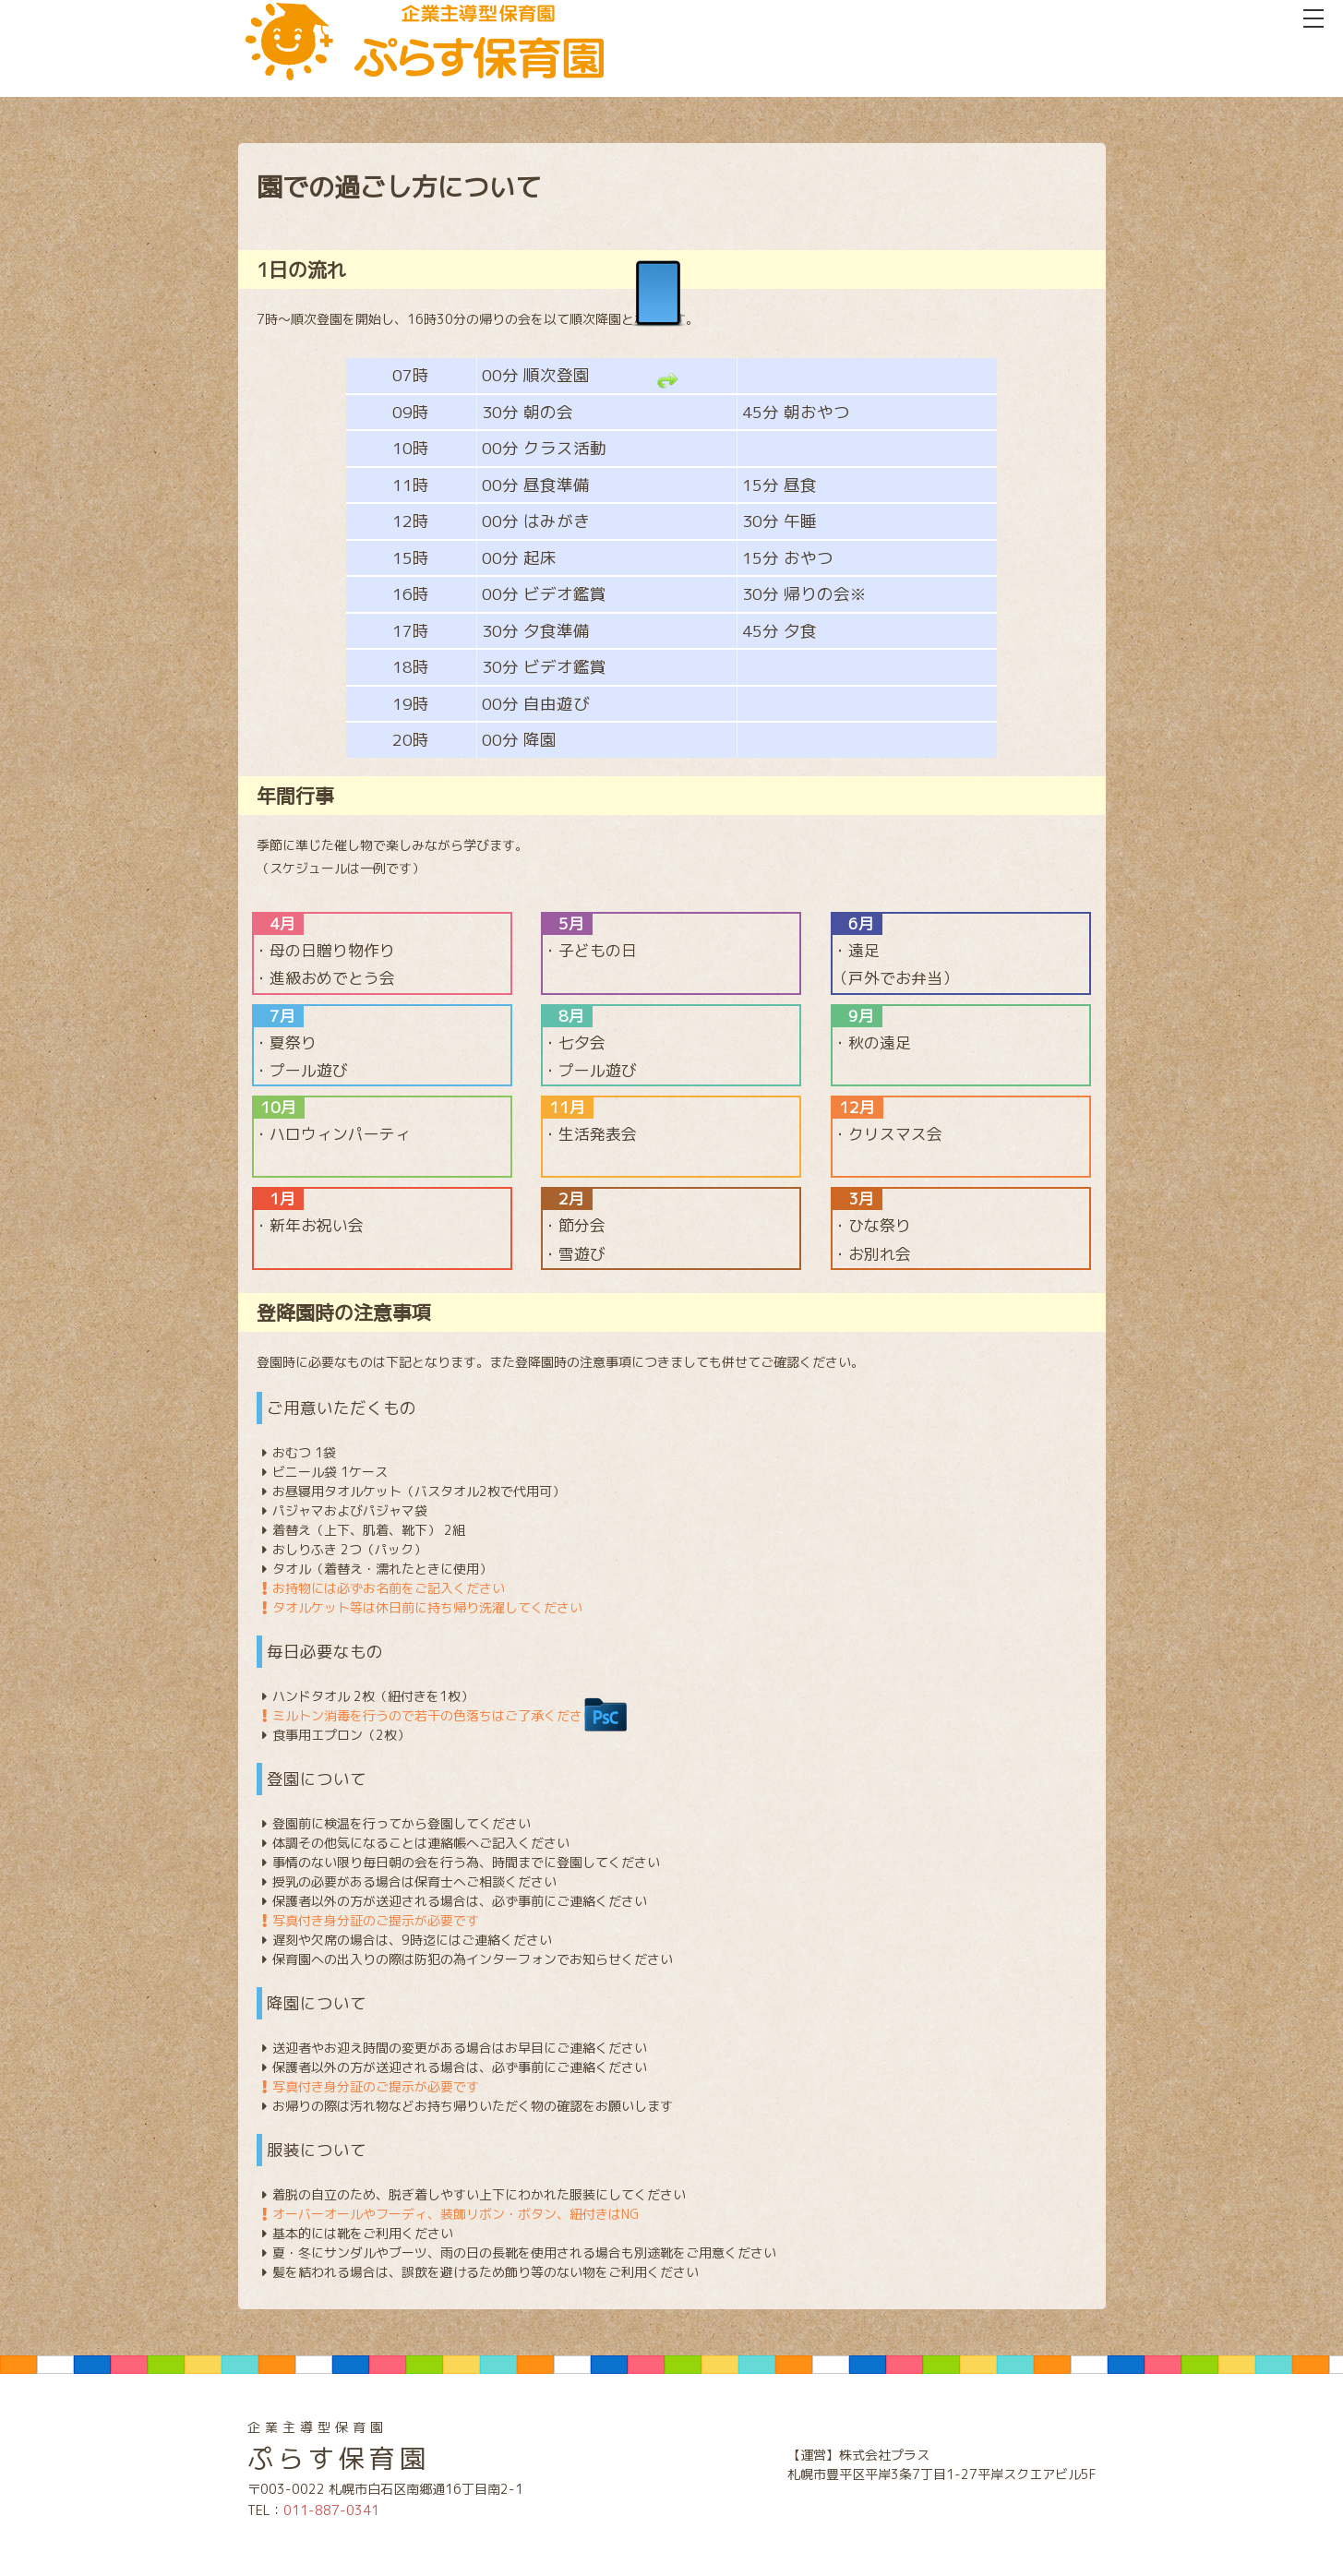 The image size is (1343, 2576). What do you see at coordinates (606, 1716) in the screenshot?
I see `open folder containing adobe photoshop classic files` at bounding box center [606, 1716].